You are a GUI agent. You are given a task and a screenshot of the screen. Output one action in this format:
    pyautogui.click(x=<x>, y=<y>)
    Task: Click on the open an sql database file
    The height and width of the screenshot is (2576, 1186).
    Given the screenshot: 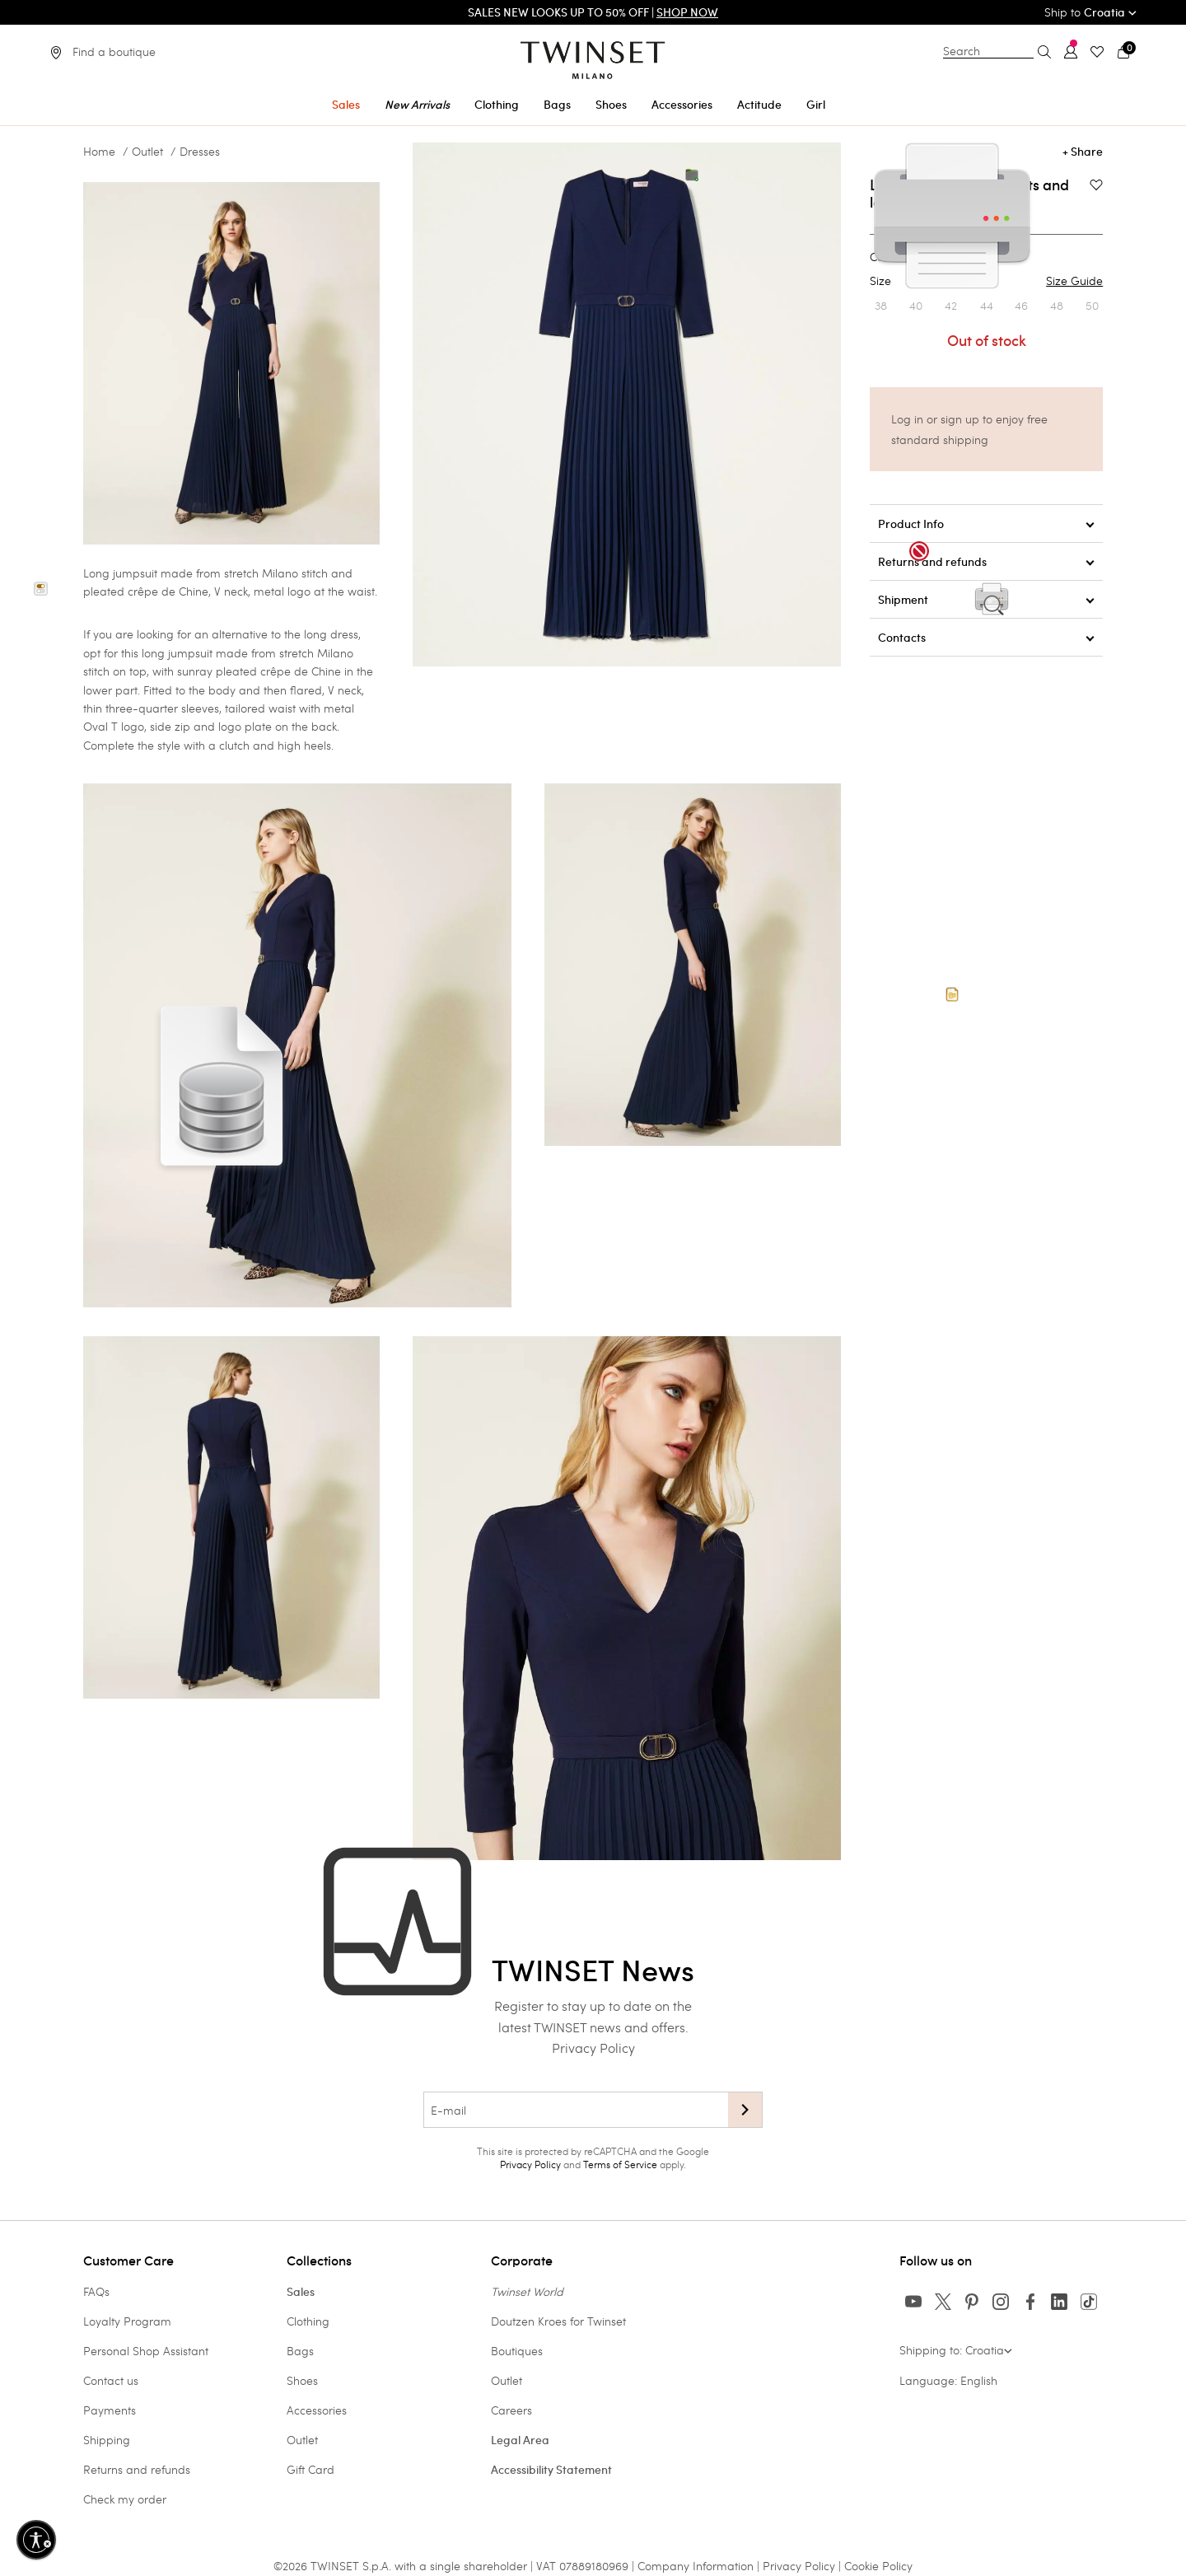 What is the action you would take?
    pyautogui.click(x=222, y=1089)
    